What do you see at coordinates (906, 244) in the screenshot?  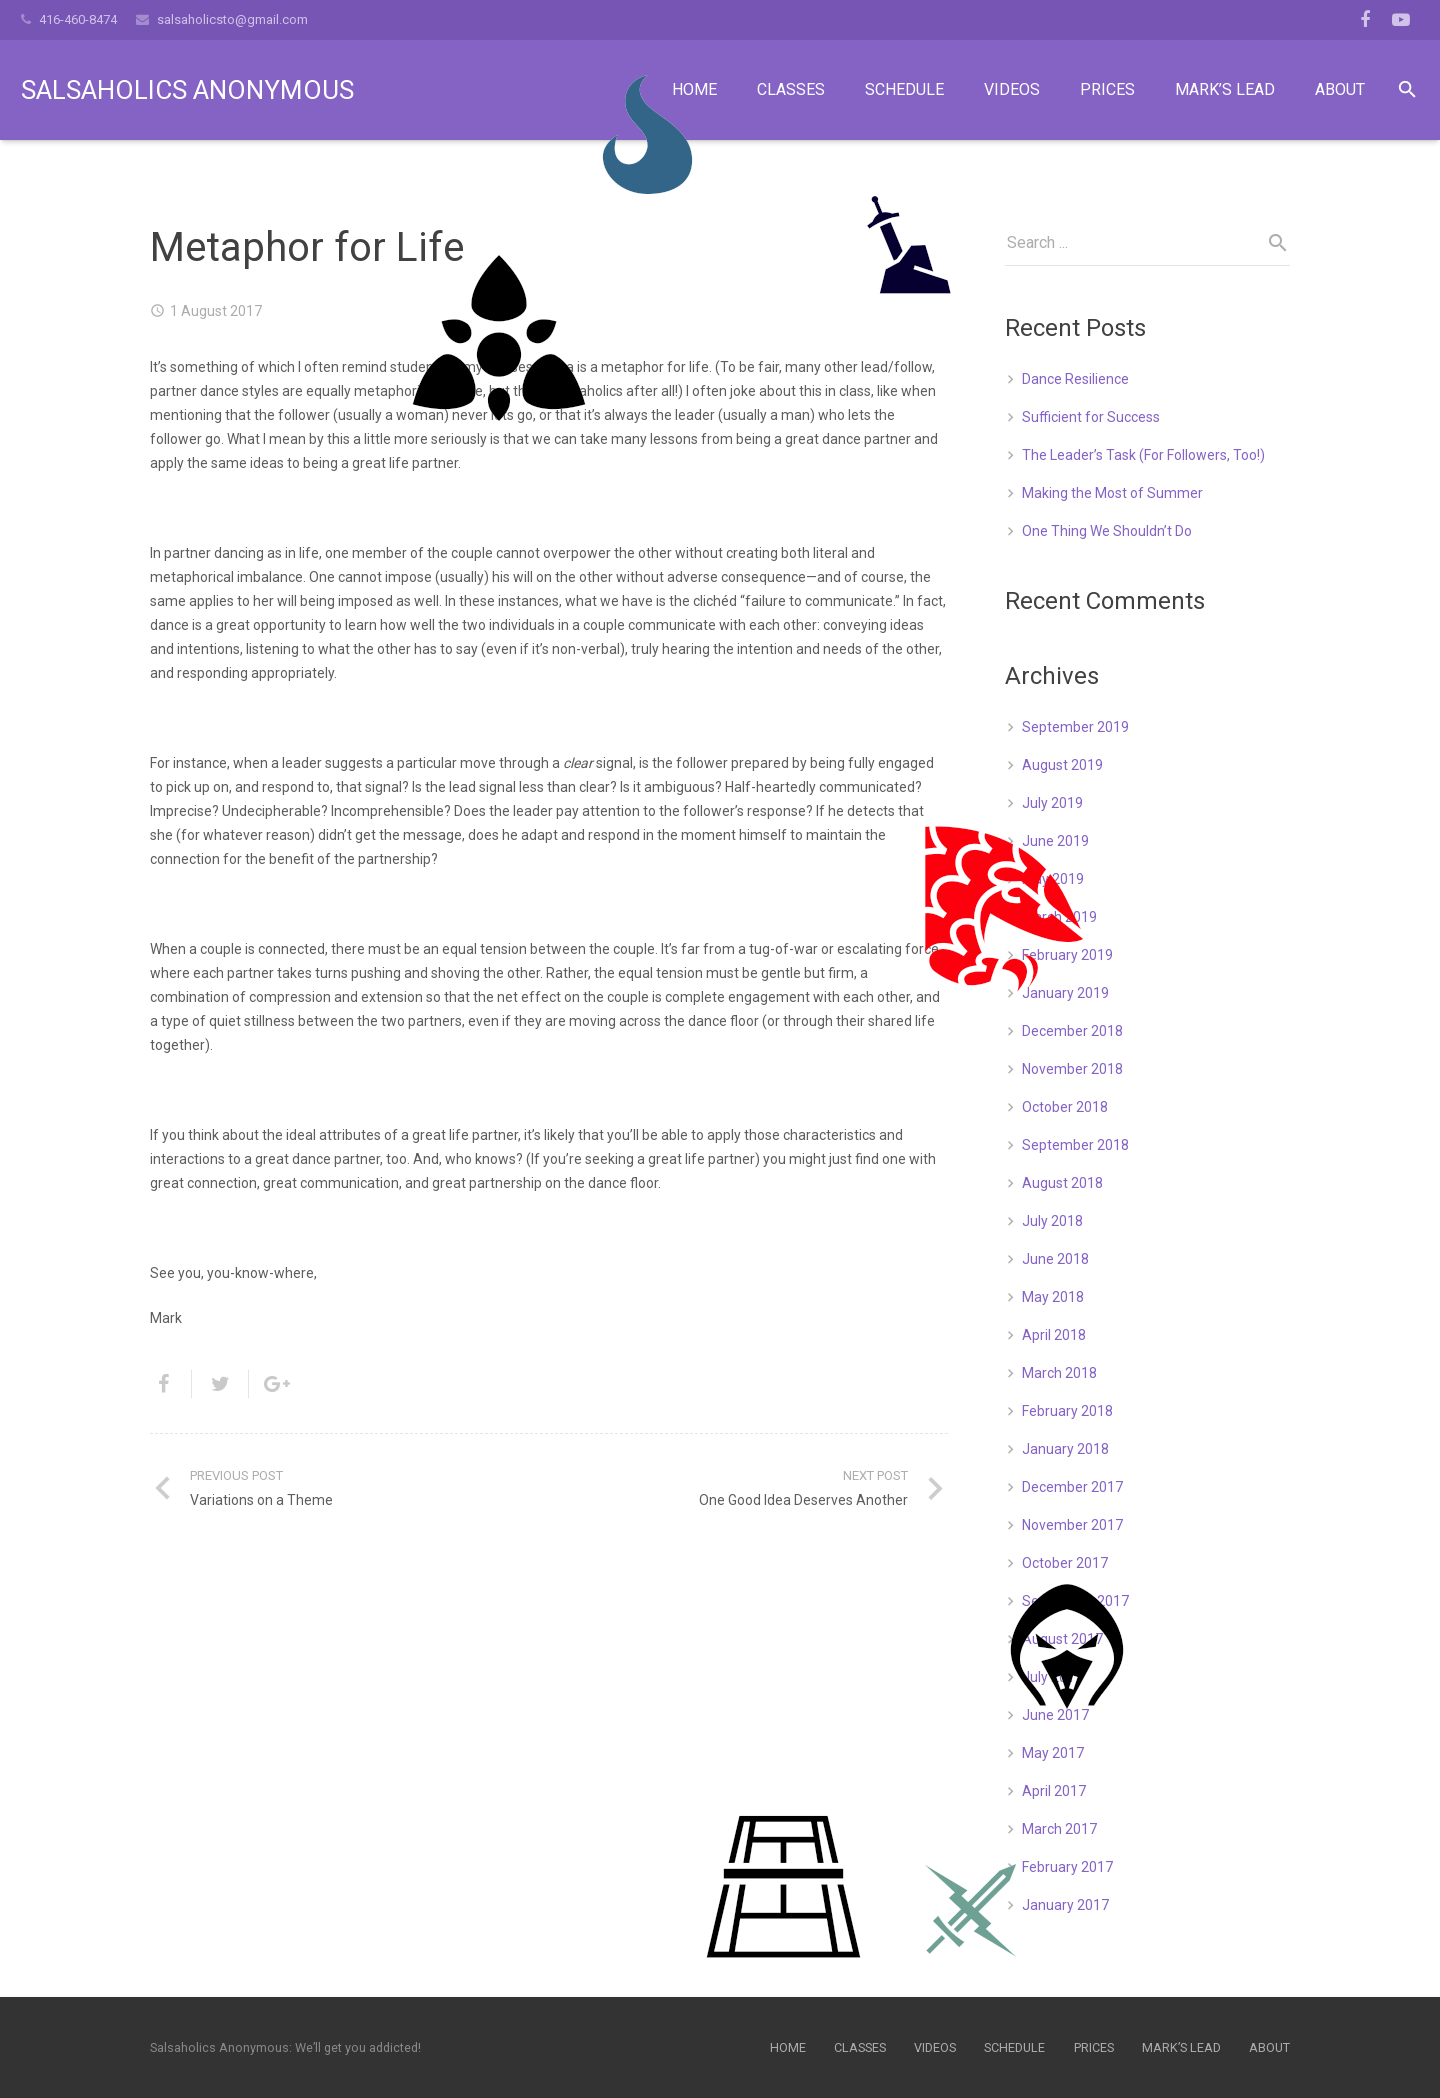 I see `access legendary or rare items` at bounding box center [906, 244].